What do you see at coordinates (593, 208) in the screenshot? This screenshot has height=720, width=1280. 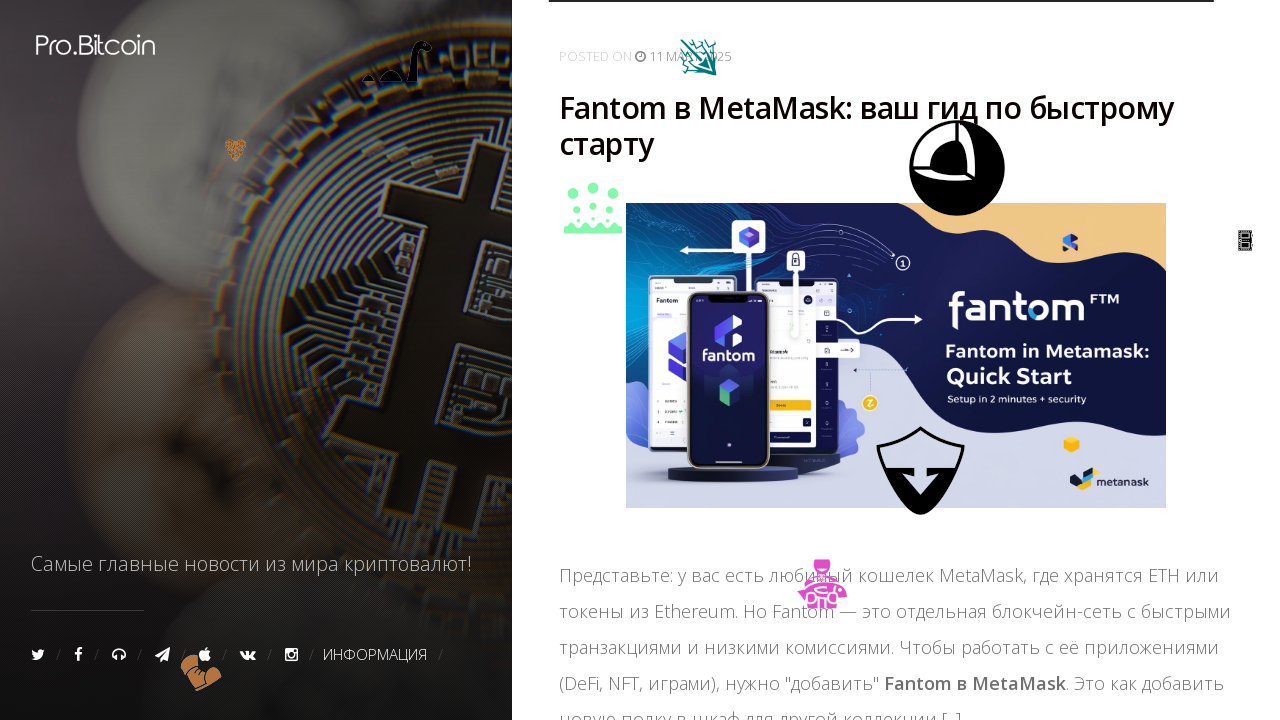 I see `indicates lava or molten terrain hazard` at bounding box center [593, 208].